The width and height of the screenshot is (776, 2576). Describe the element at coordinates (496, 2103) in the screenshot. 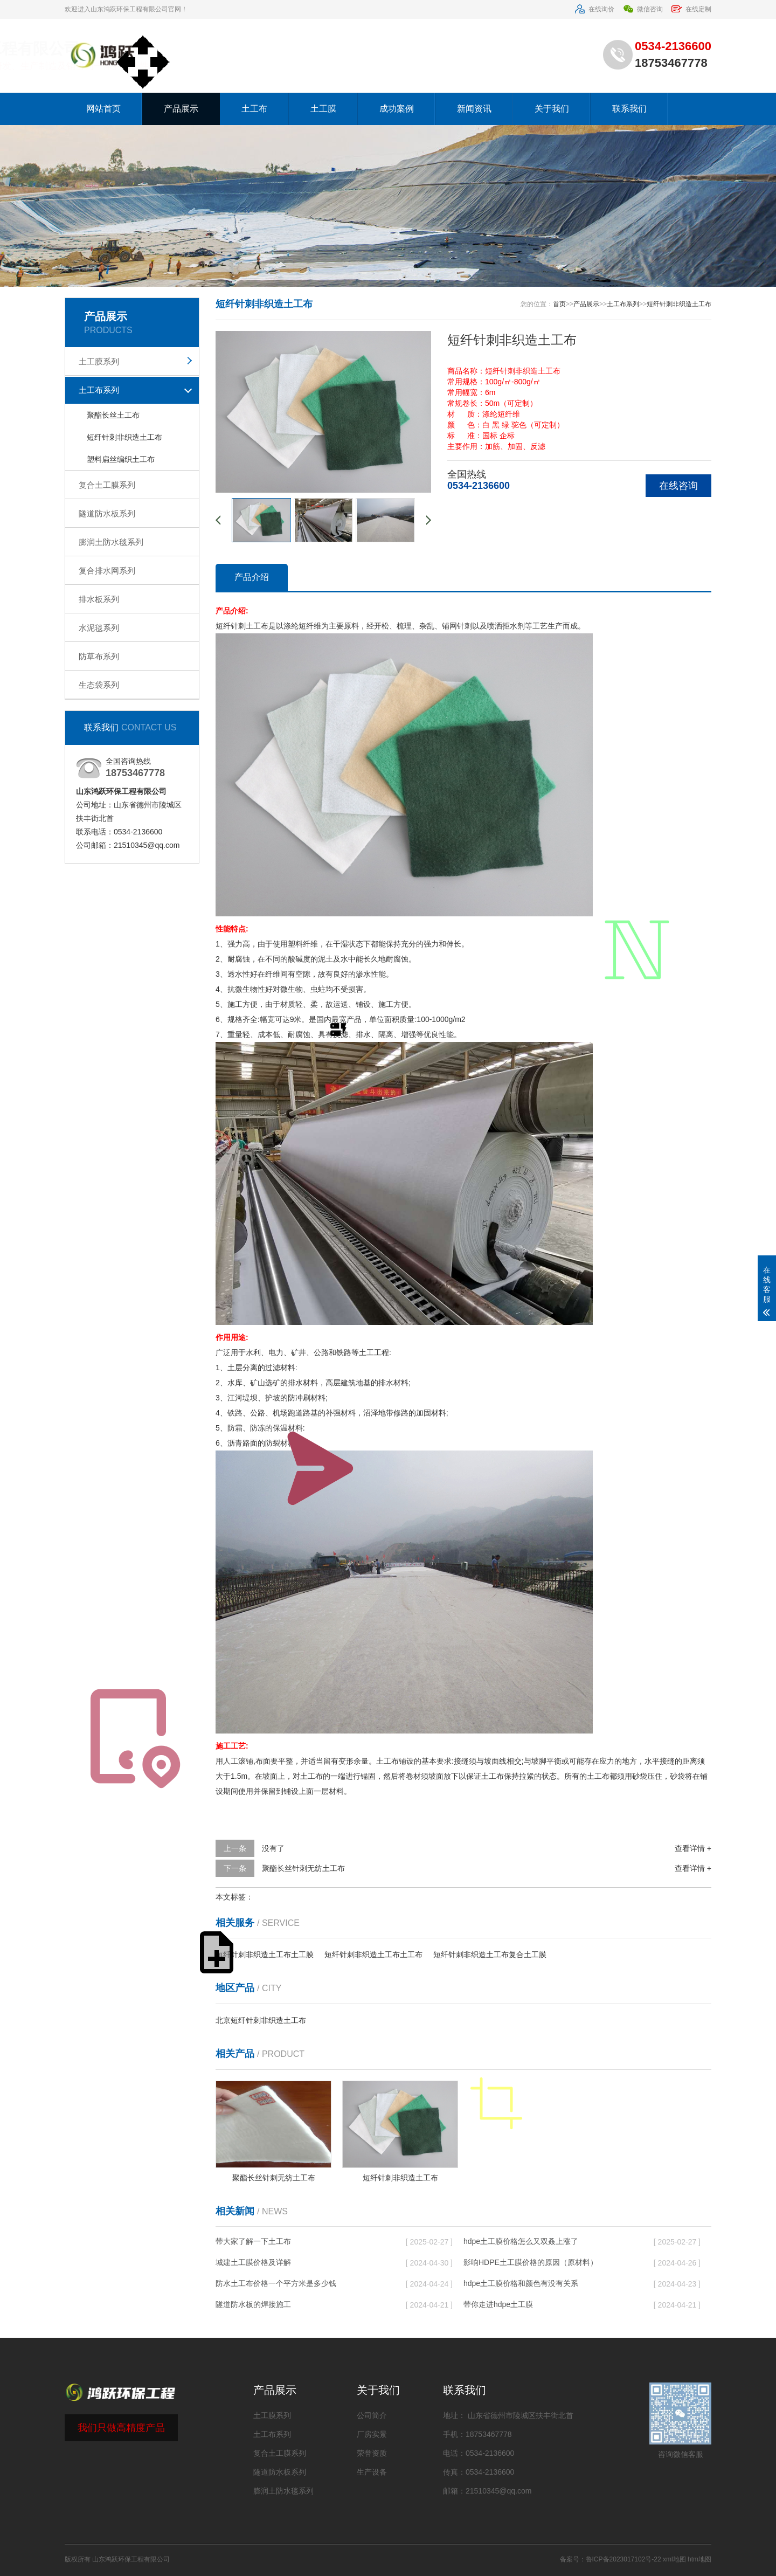

I see `crop an image or photo` at that location.